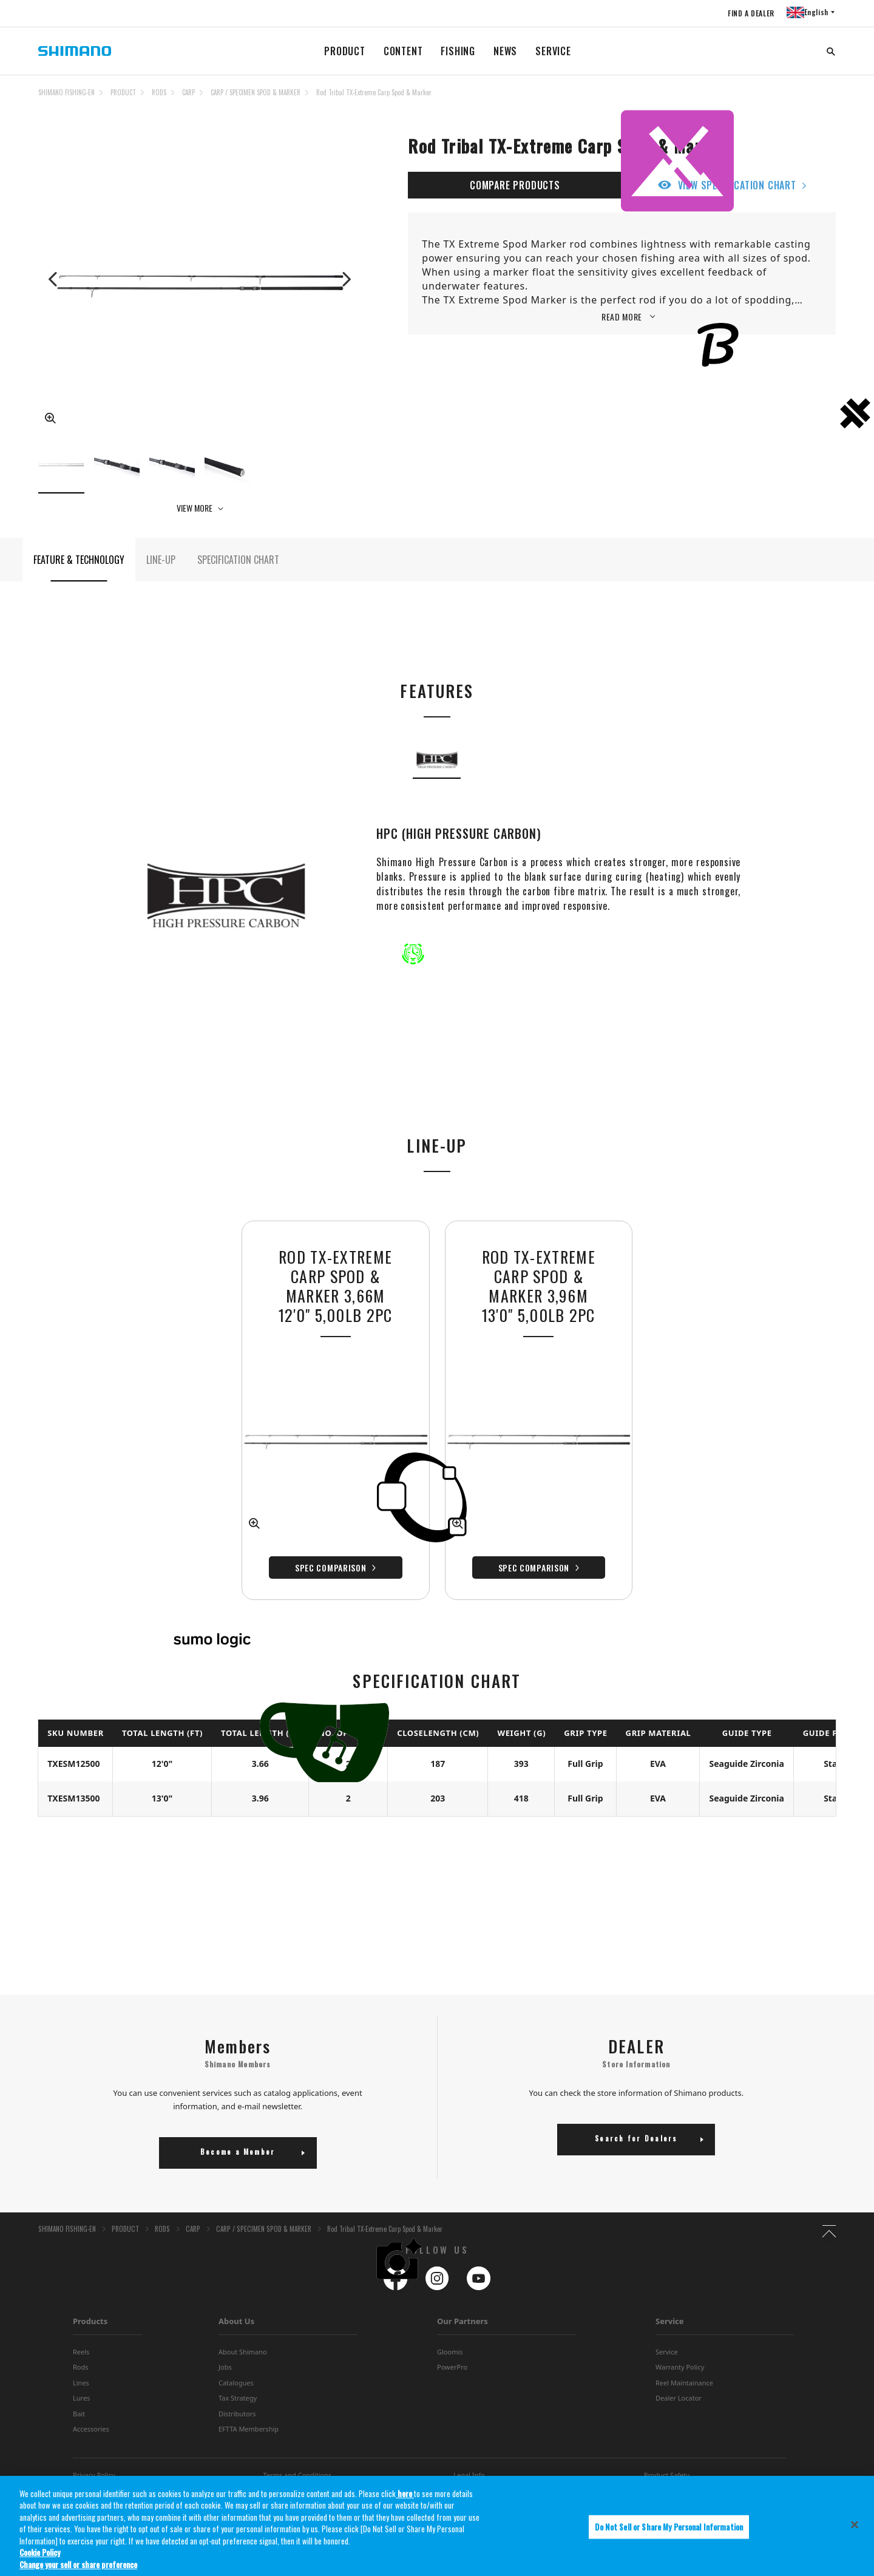  I want to click on MX Linux operating system logo, so click(677, 161).